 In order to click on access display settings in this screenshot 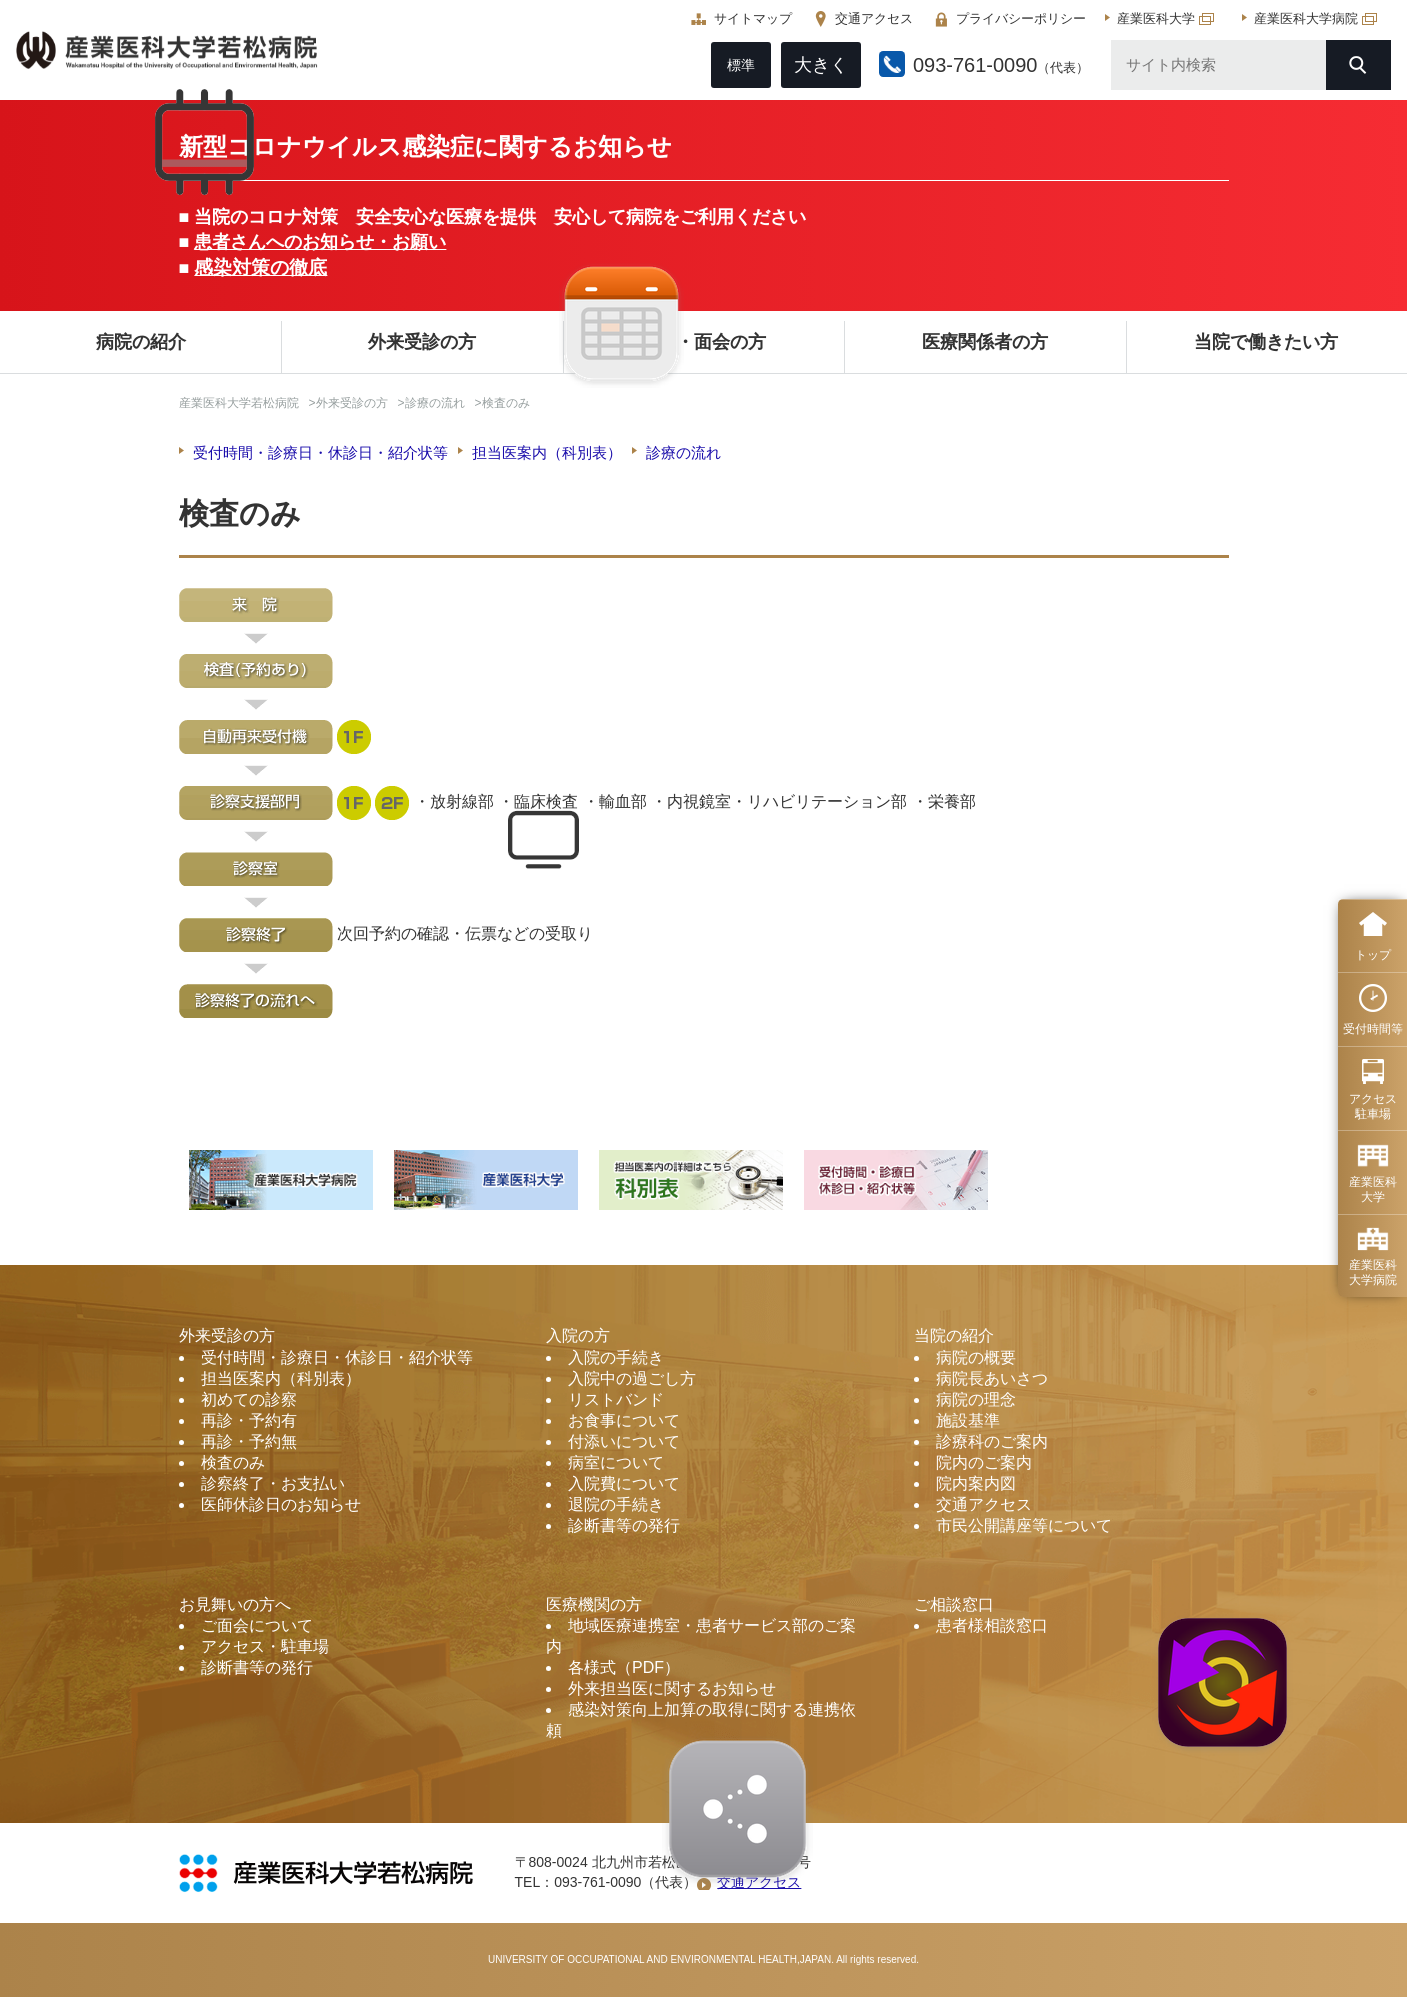, I will do `click(543, 837)`.